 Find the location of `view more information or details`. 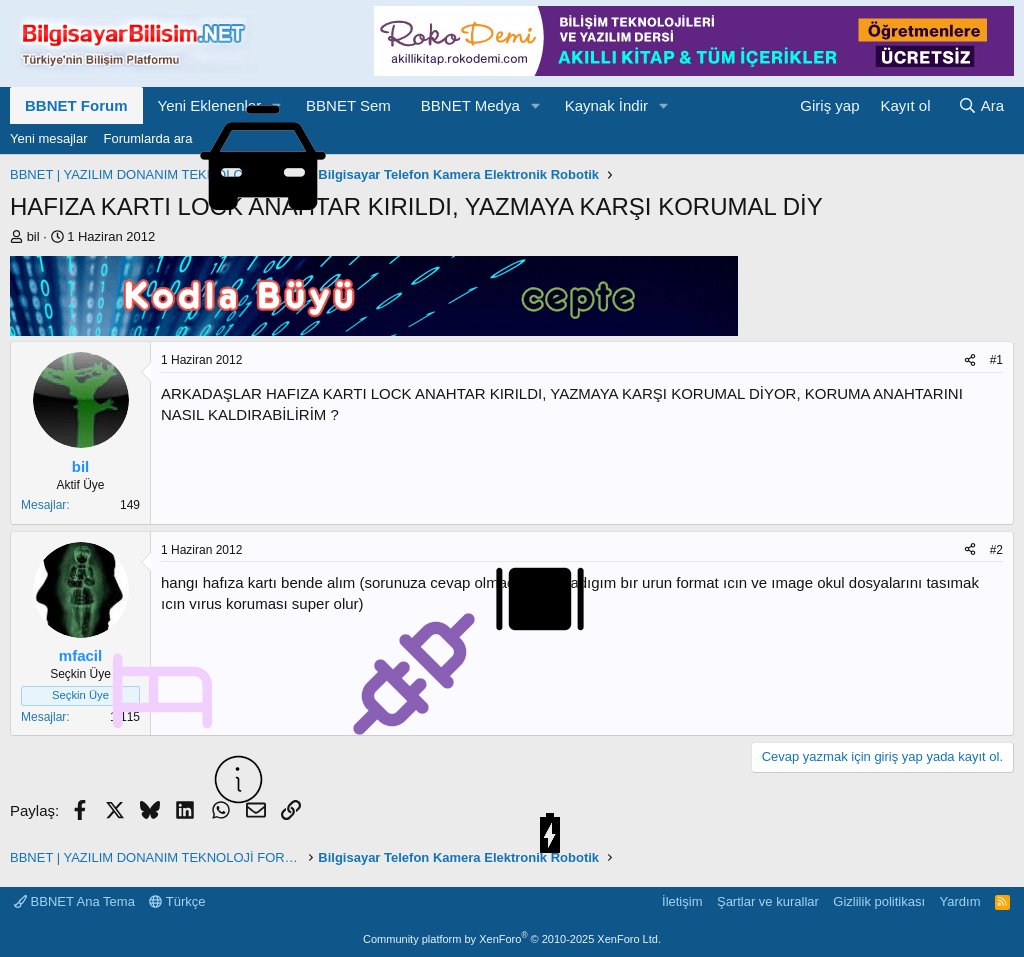

view more information or details is located at coordinates (238, 779).